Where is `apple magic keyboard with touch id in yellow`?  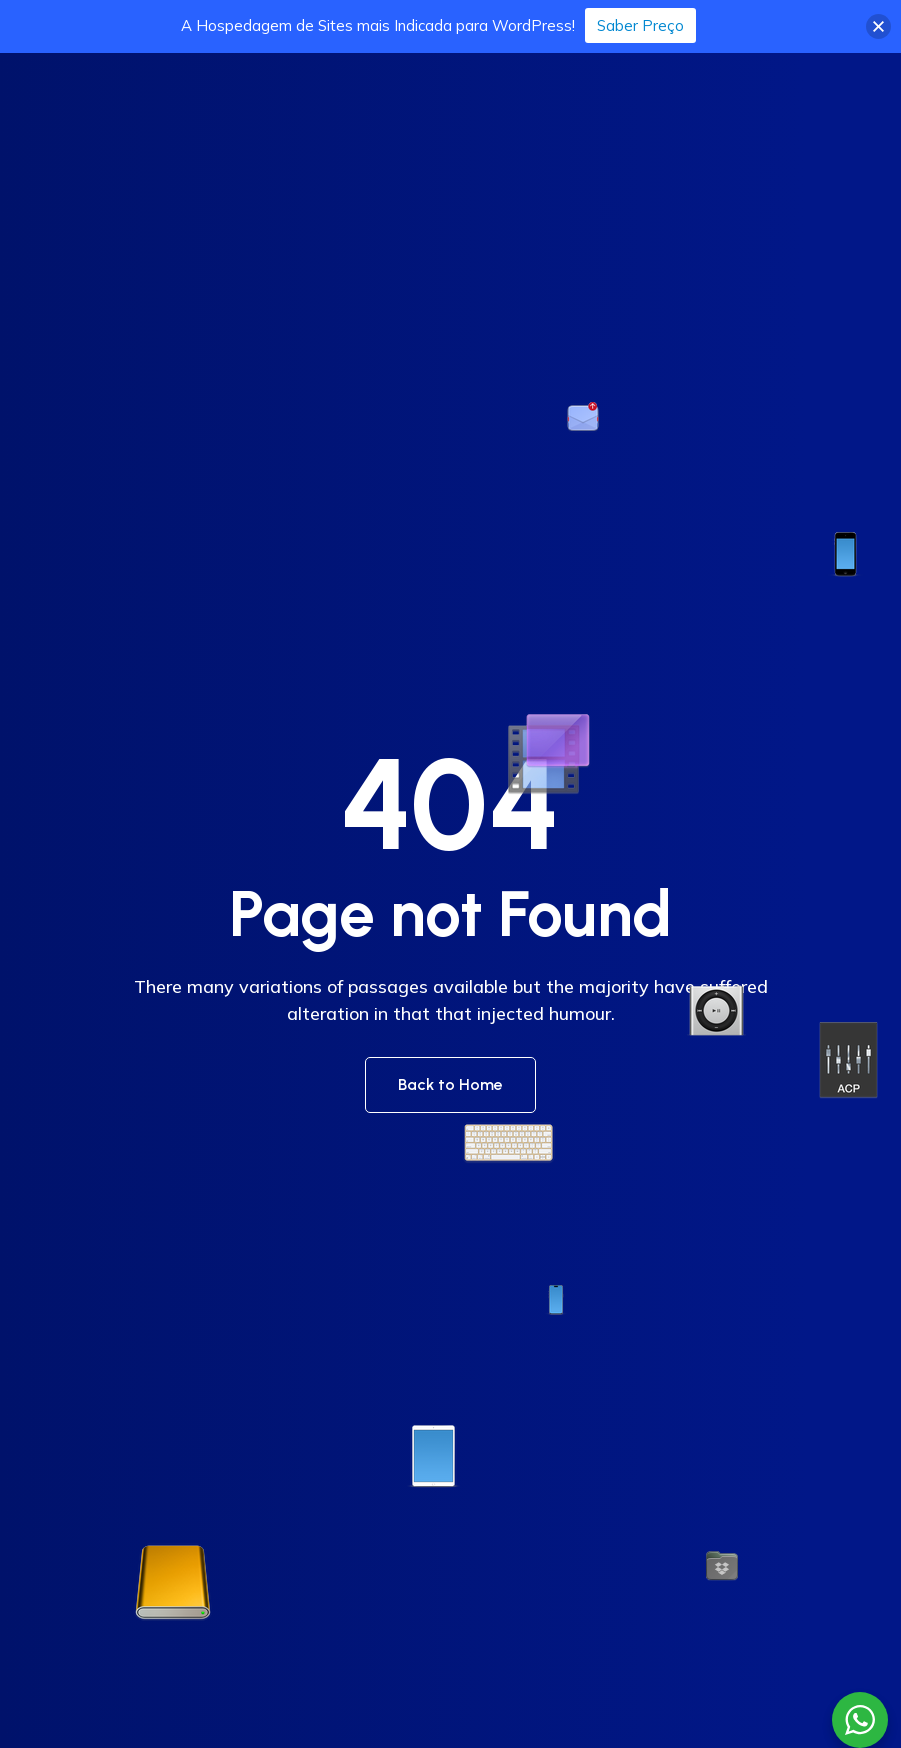
apple magic keyboard with touch id in yellow is located at coordinates (508, 1142).